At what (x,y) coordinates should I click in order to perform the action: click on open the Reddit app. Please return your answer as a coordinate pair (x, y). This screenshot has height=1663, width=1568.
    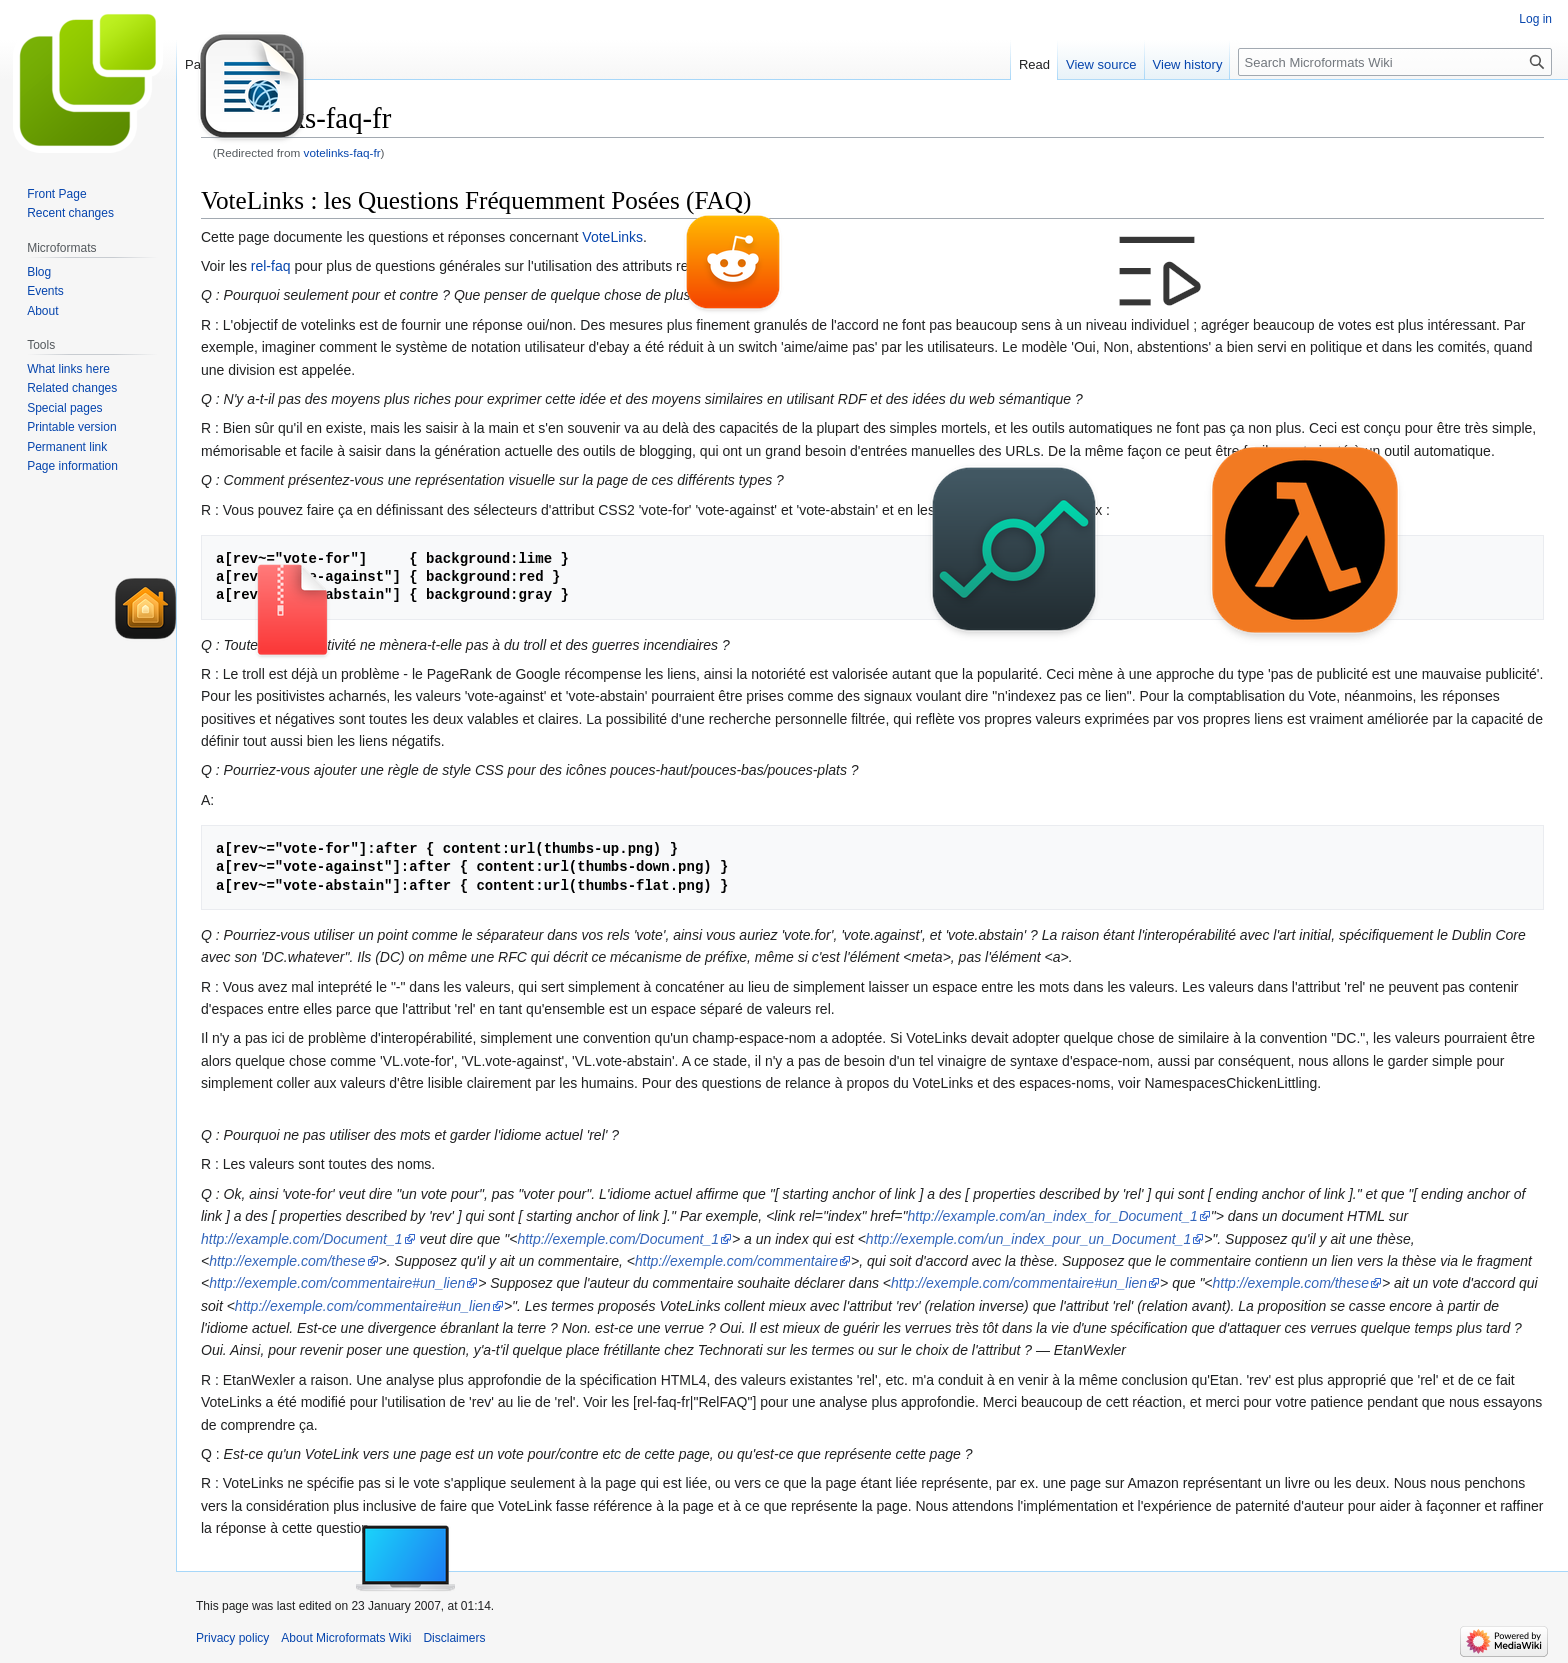
    Looking at the image, I should click on (733, 262).